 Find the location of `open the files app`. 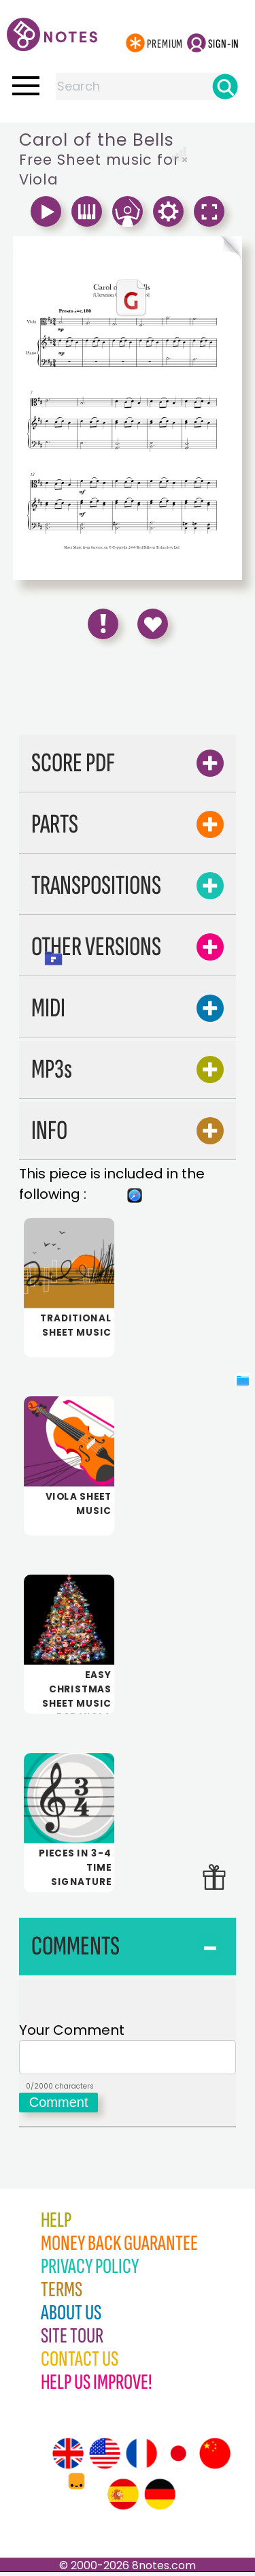

open the files app is located at coordinates (243, 1381).